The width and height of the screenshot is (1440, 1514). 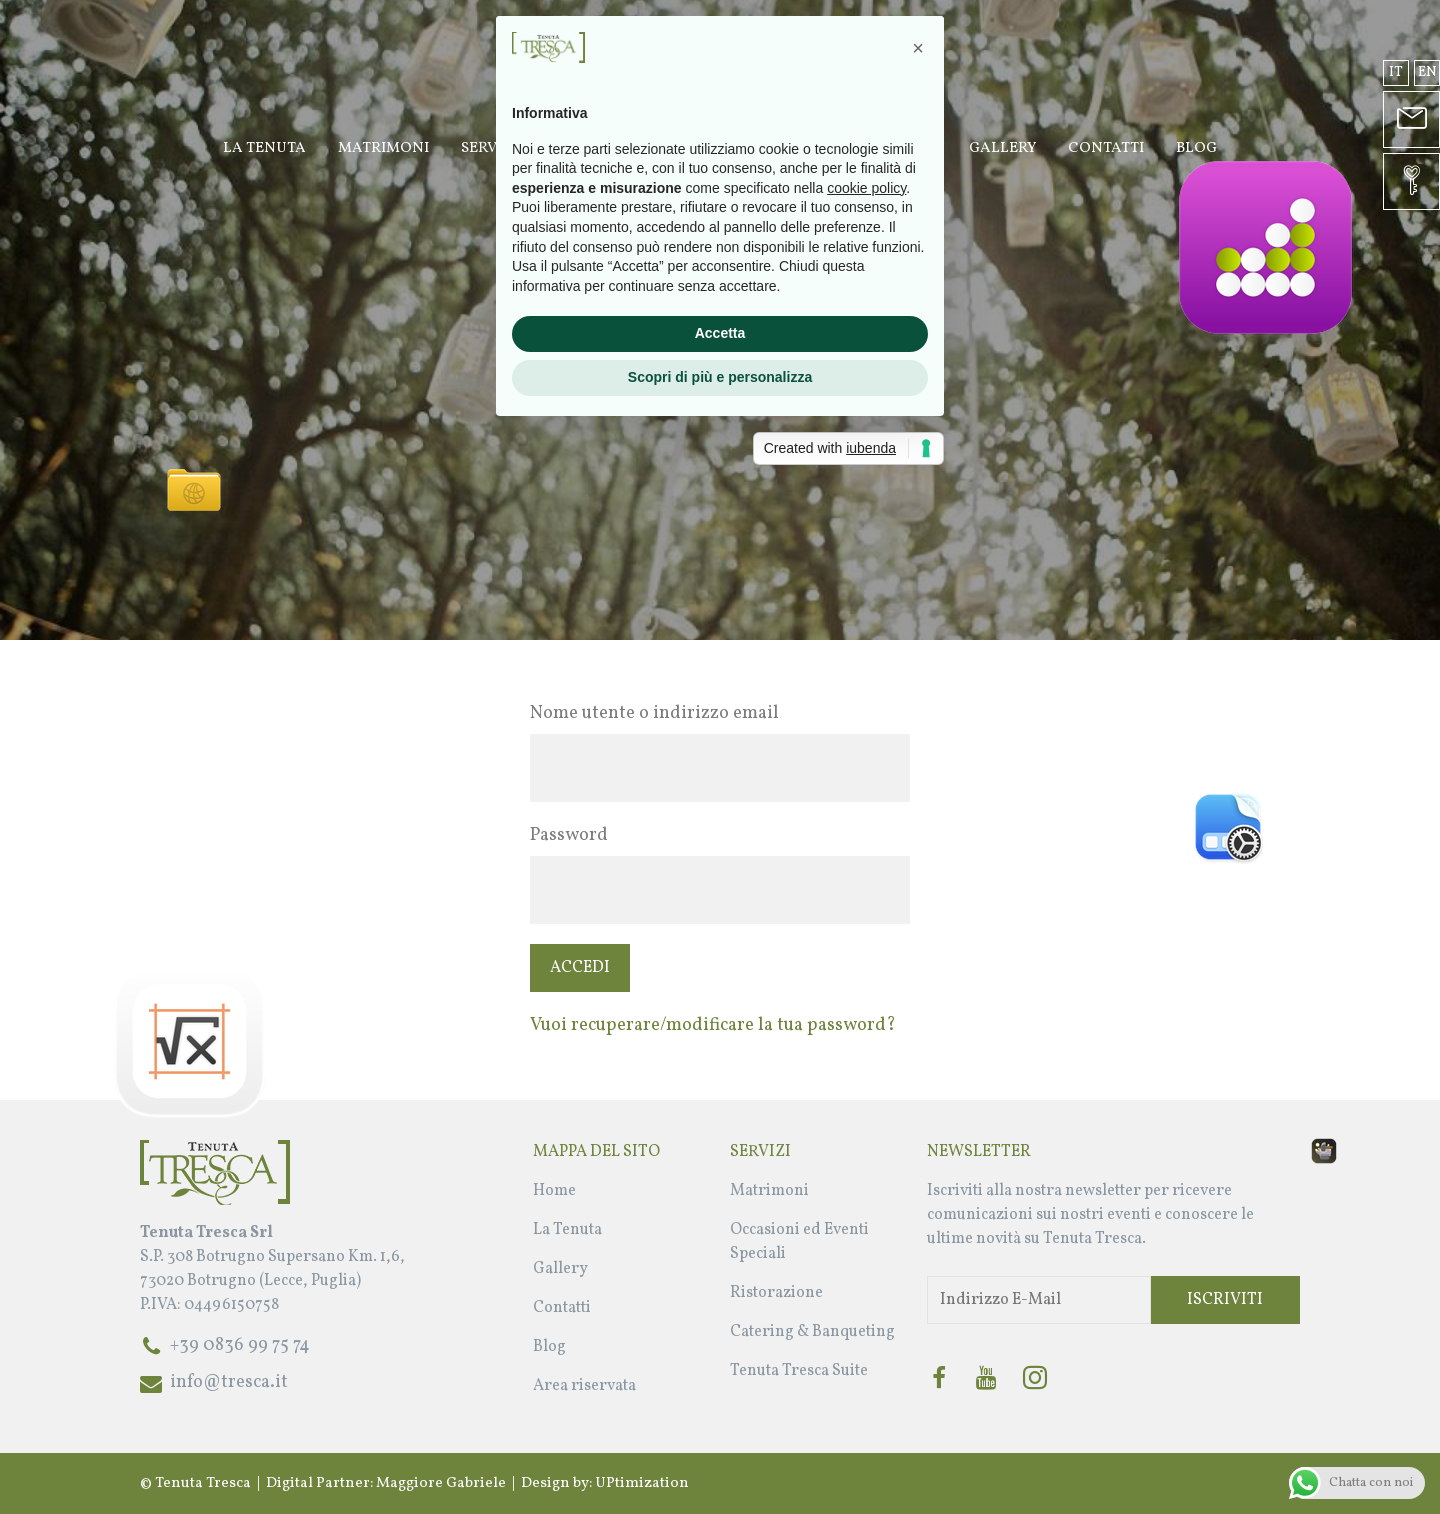 What do you see at coordinates (1228, 827) in the screenshot?
I see `open system profiler application` at bounding box center [1228, 827].